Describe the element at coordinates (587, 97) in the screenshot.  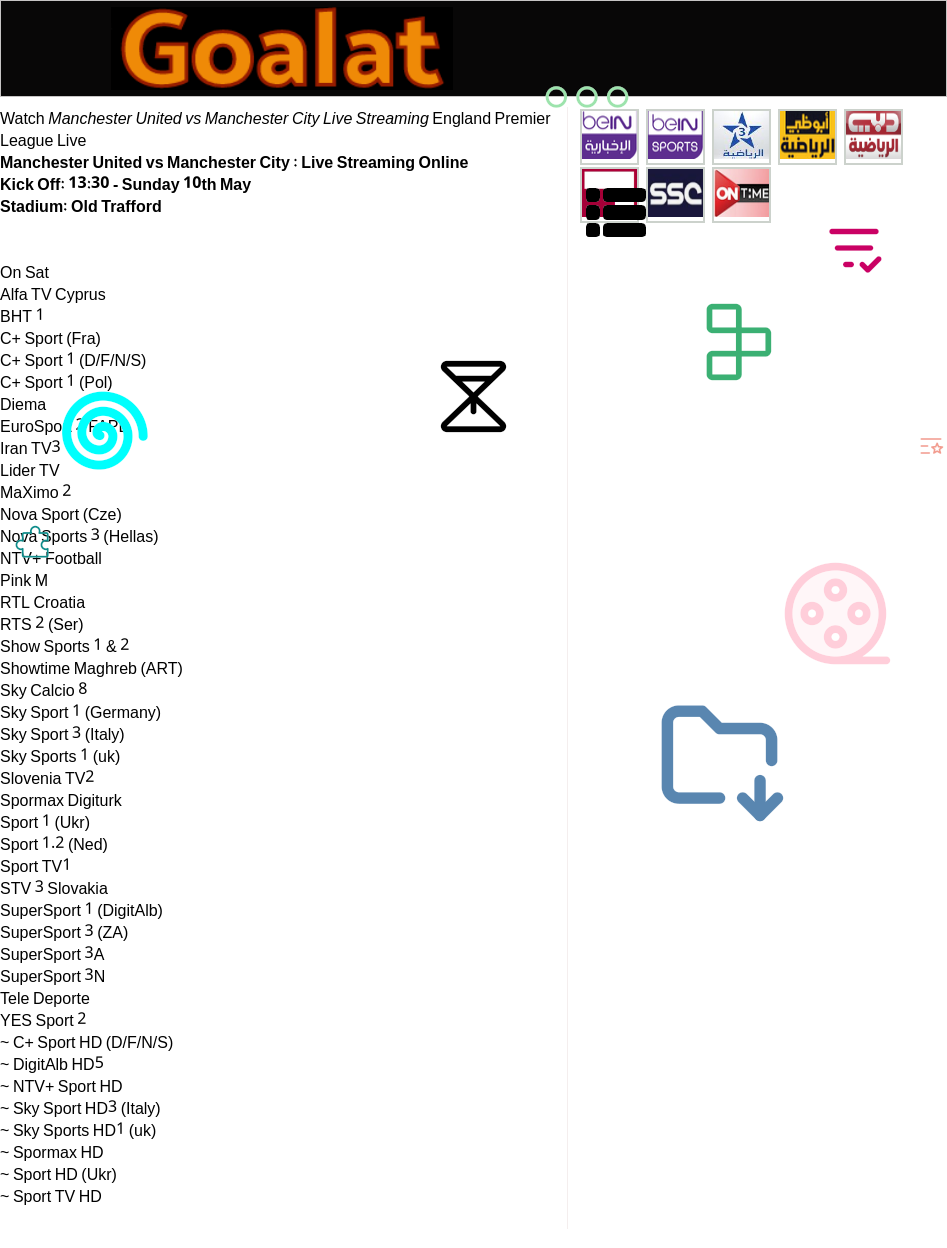
I see `open more options menu` at that location.